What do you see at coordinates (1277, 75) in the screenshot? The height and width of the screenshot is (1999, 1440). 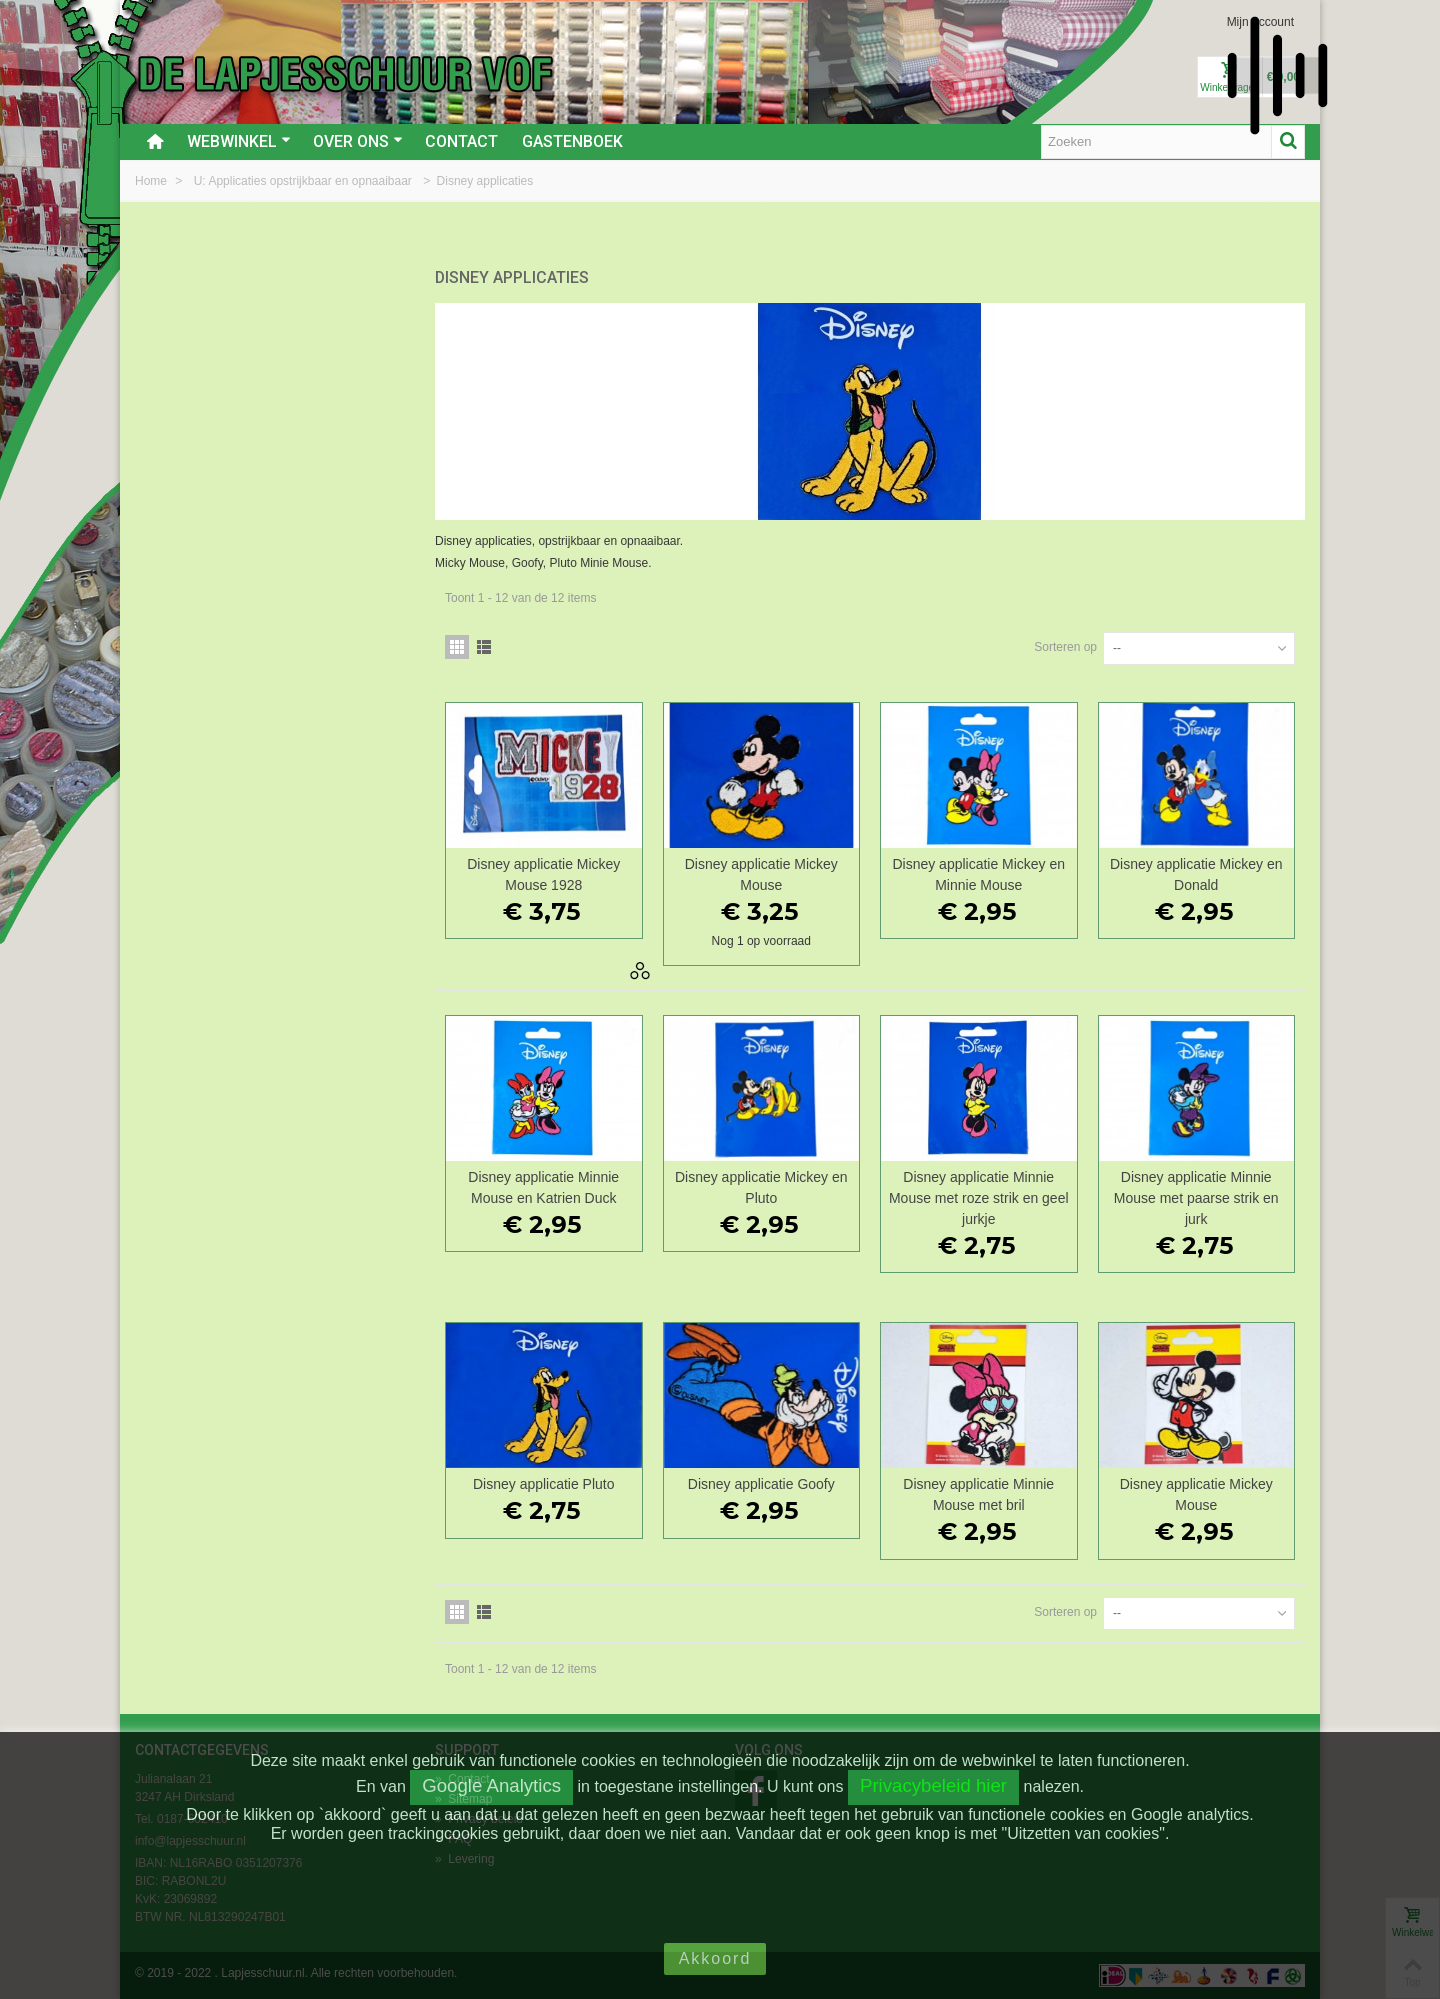 I see `audio or sound visualization` at bounding box center [1277, 75].